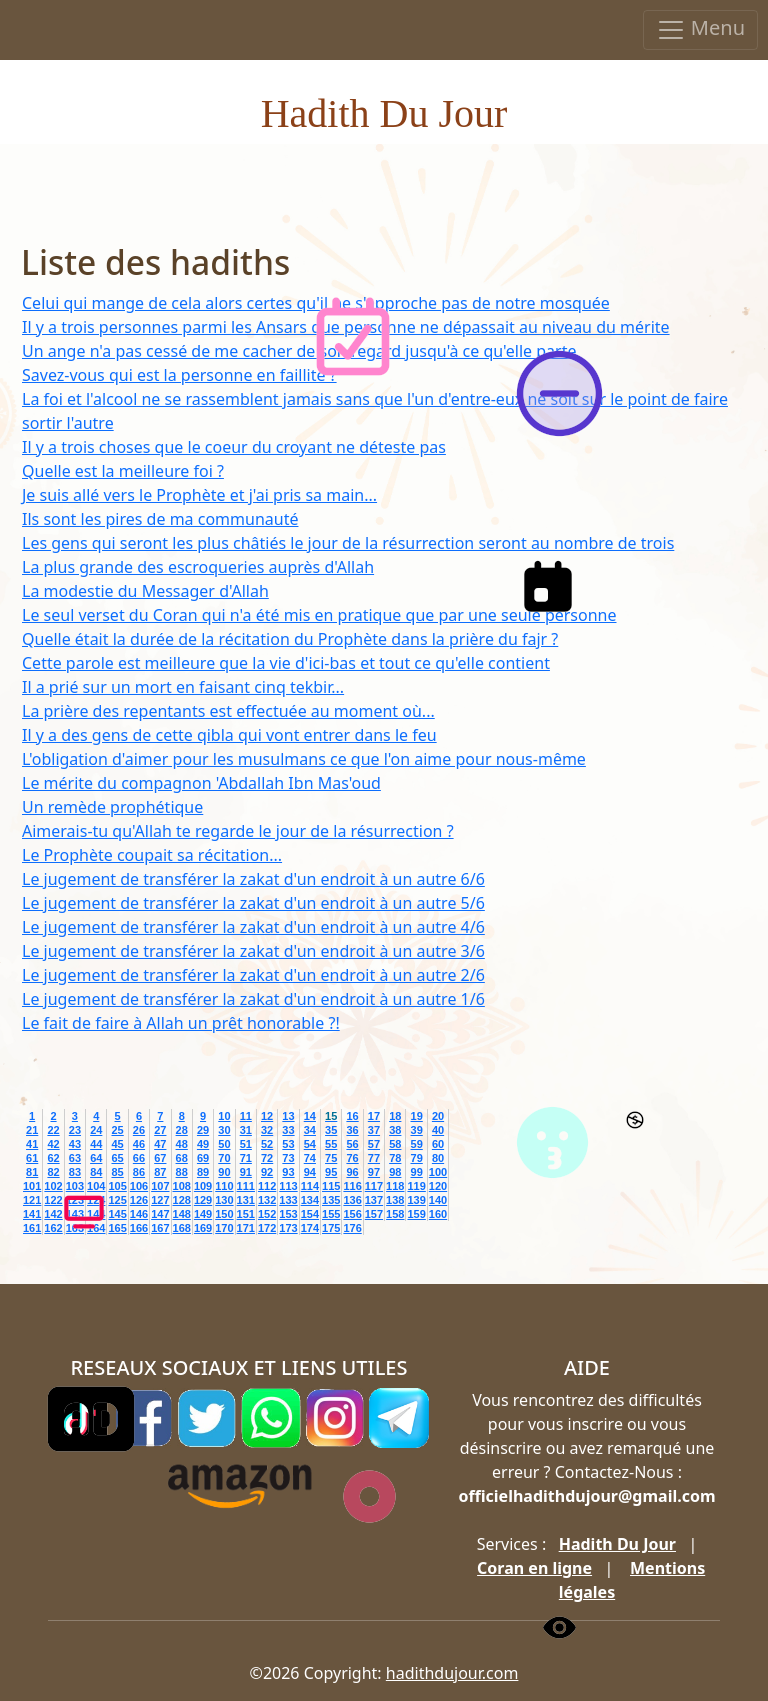  Describe the element at coordinates (548, 588) in the screenshot. I see `view today's date or daily agenda` at that location.